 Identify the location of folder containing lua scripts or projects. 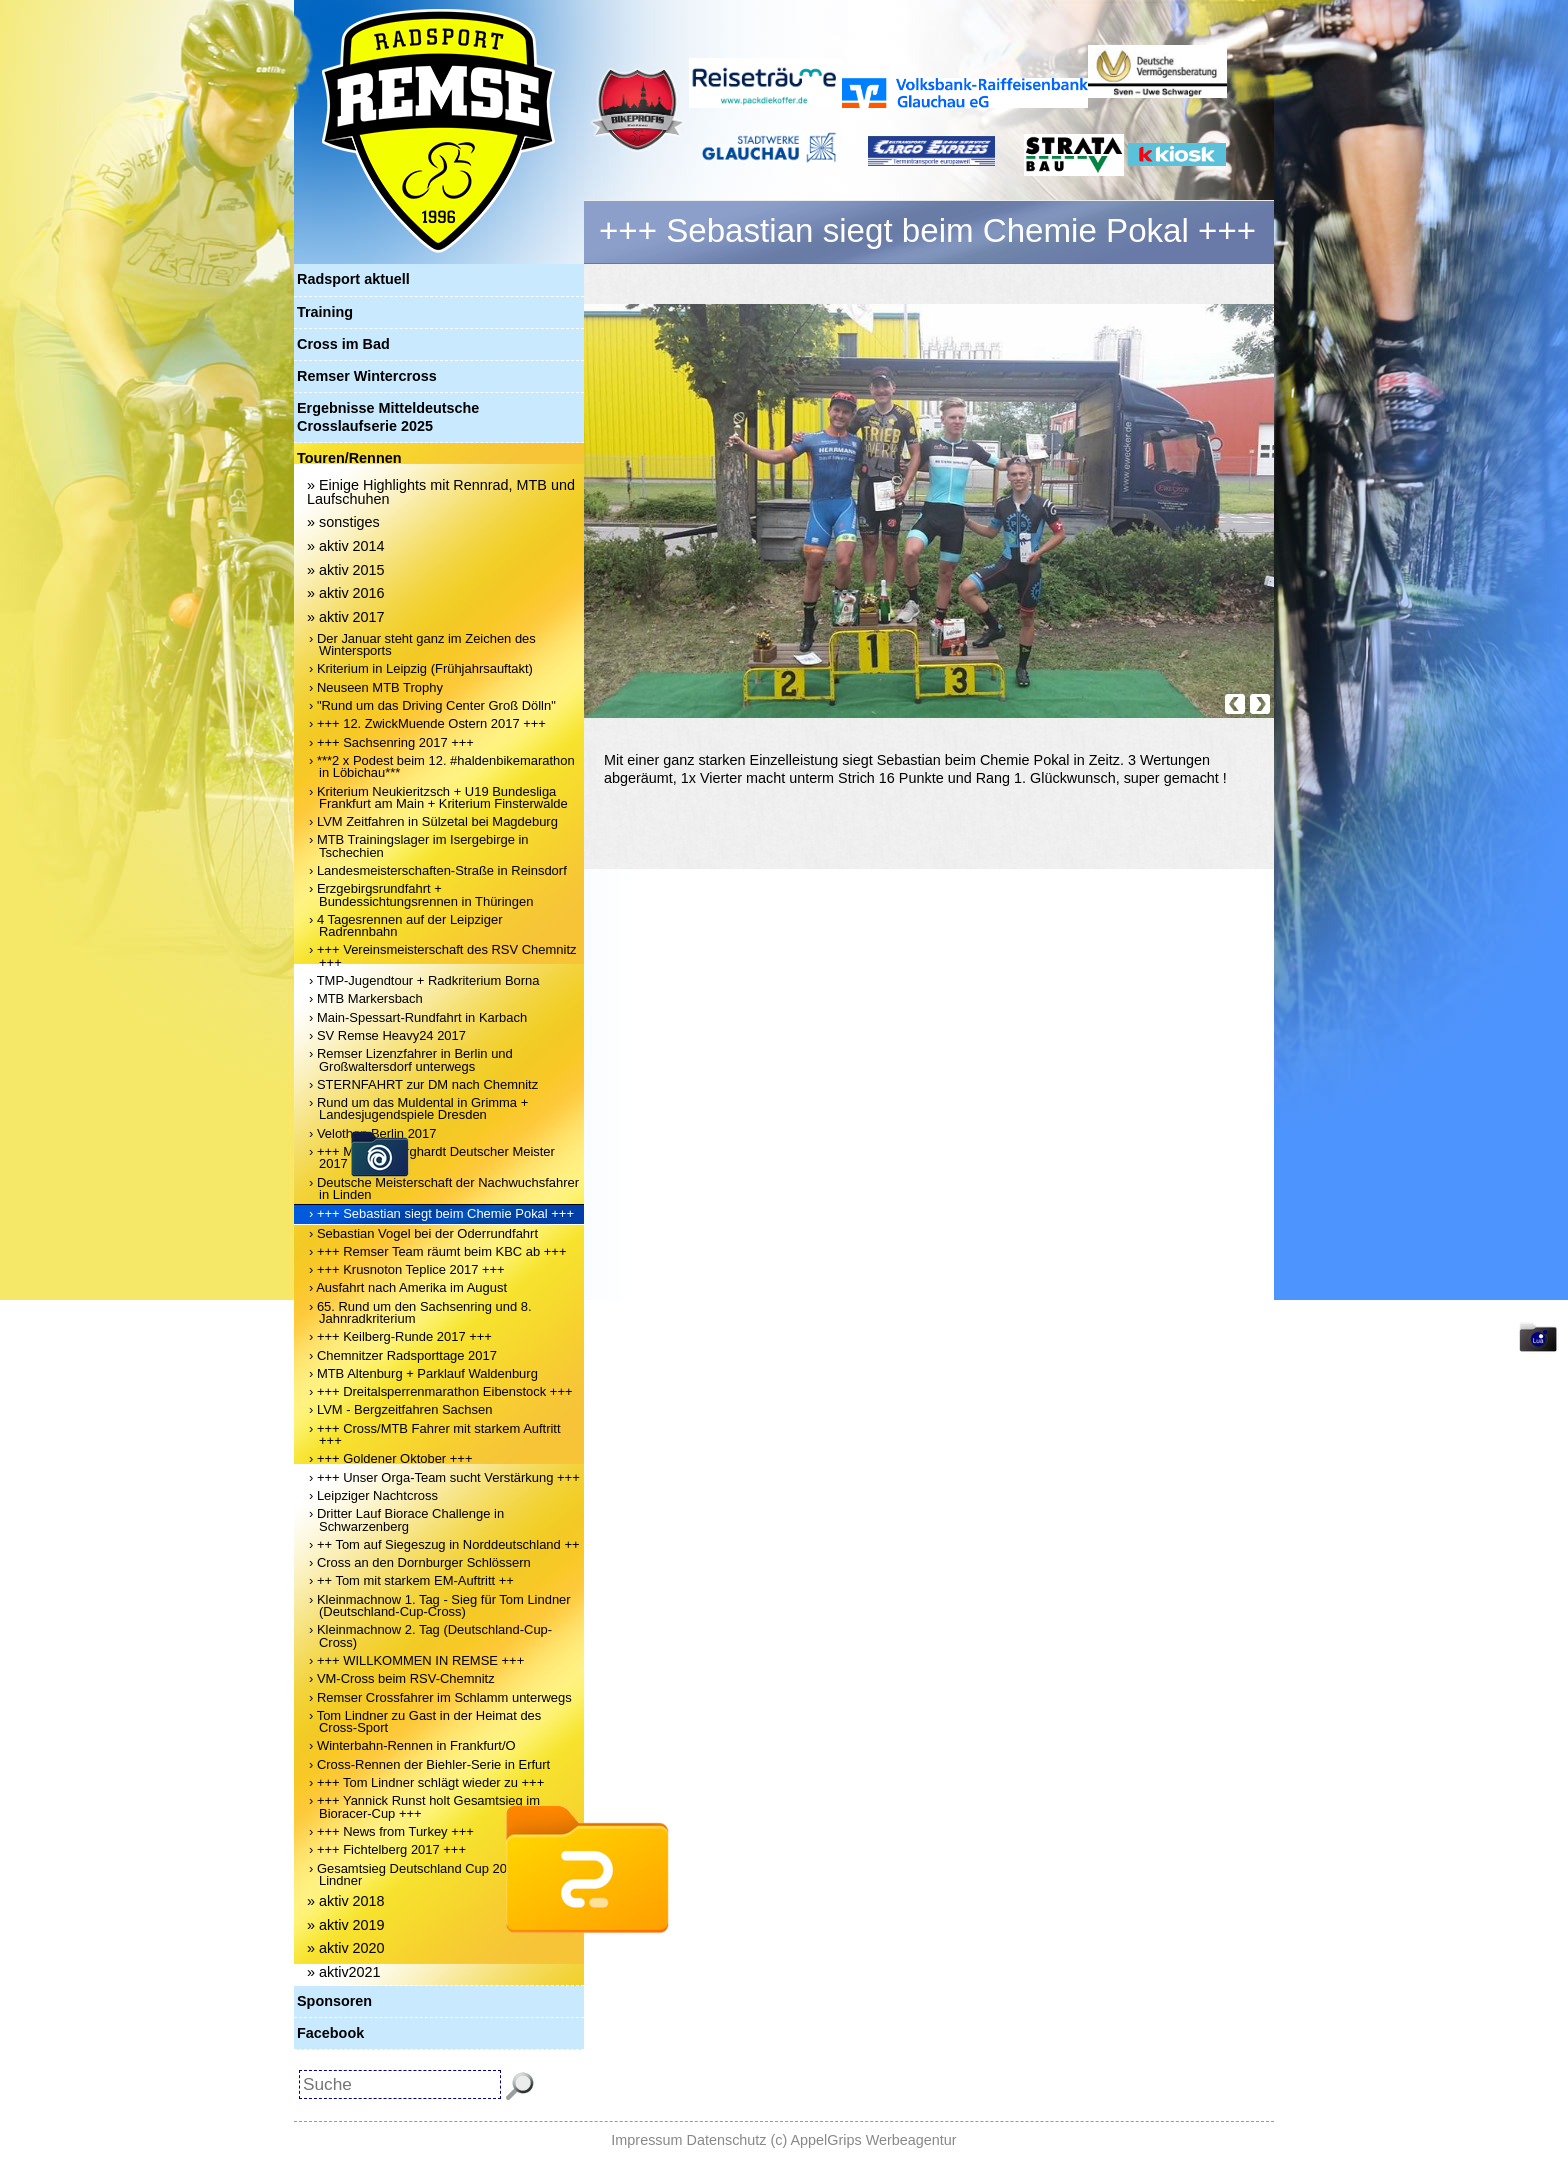
(1538, 1338).